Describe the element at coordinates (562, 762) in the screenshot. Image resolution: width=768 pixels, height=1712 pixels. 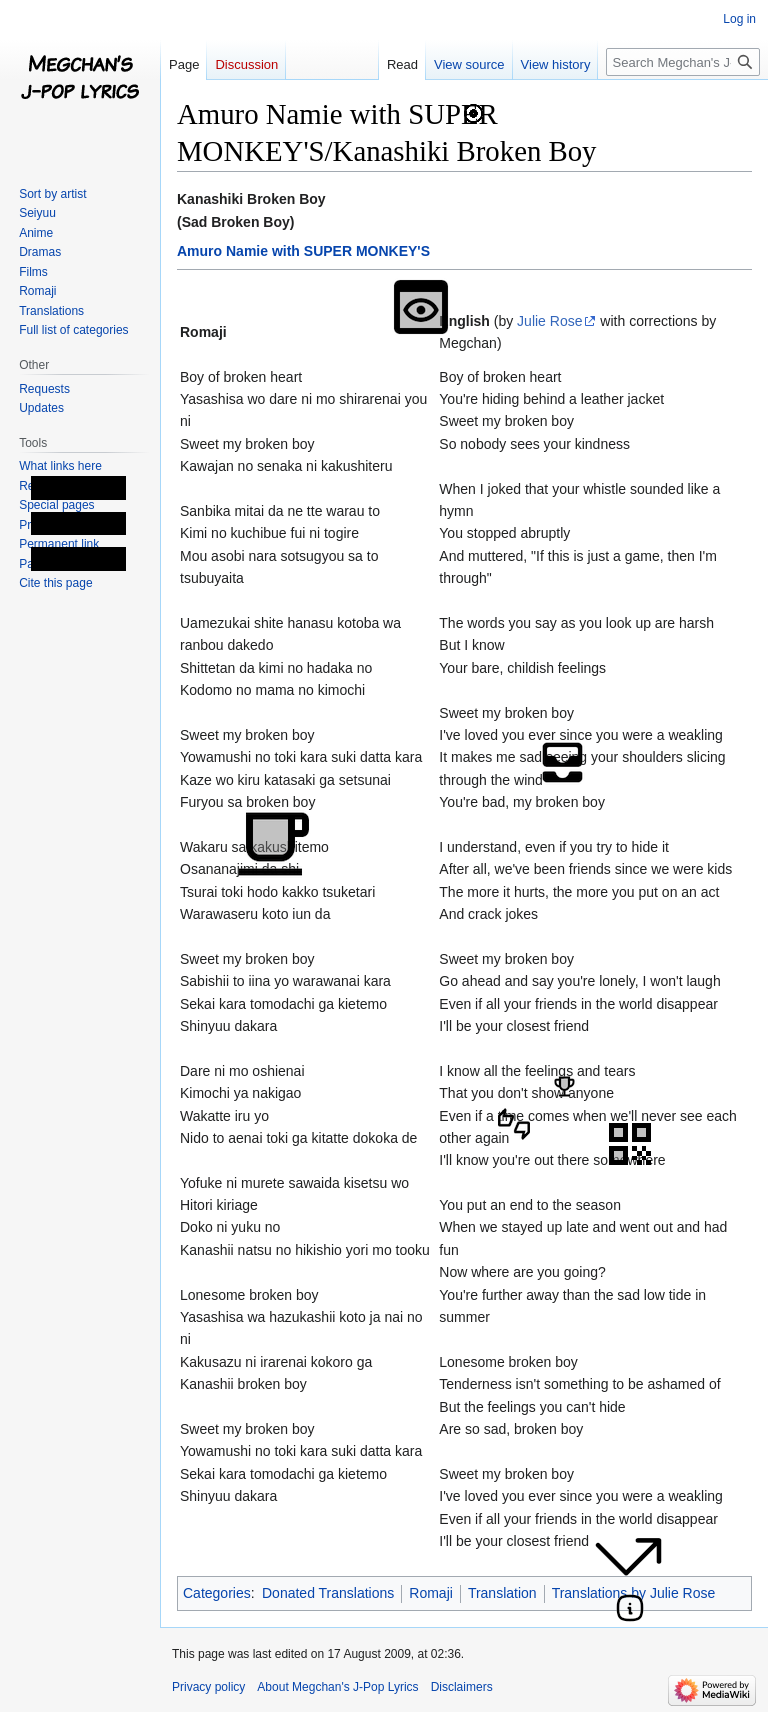
I see `view all inboxes` at that location.